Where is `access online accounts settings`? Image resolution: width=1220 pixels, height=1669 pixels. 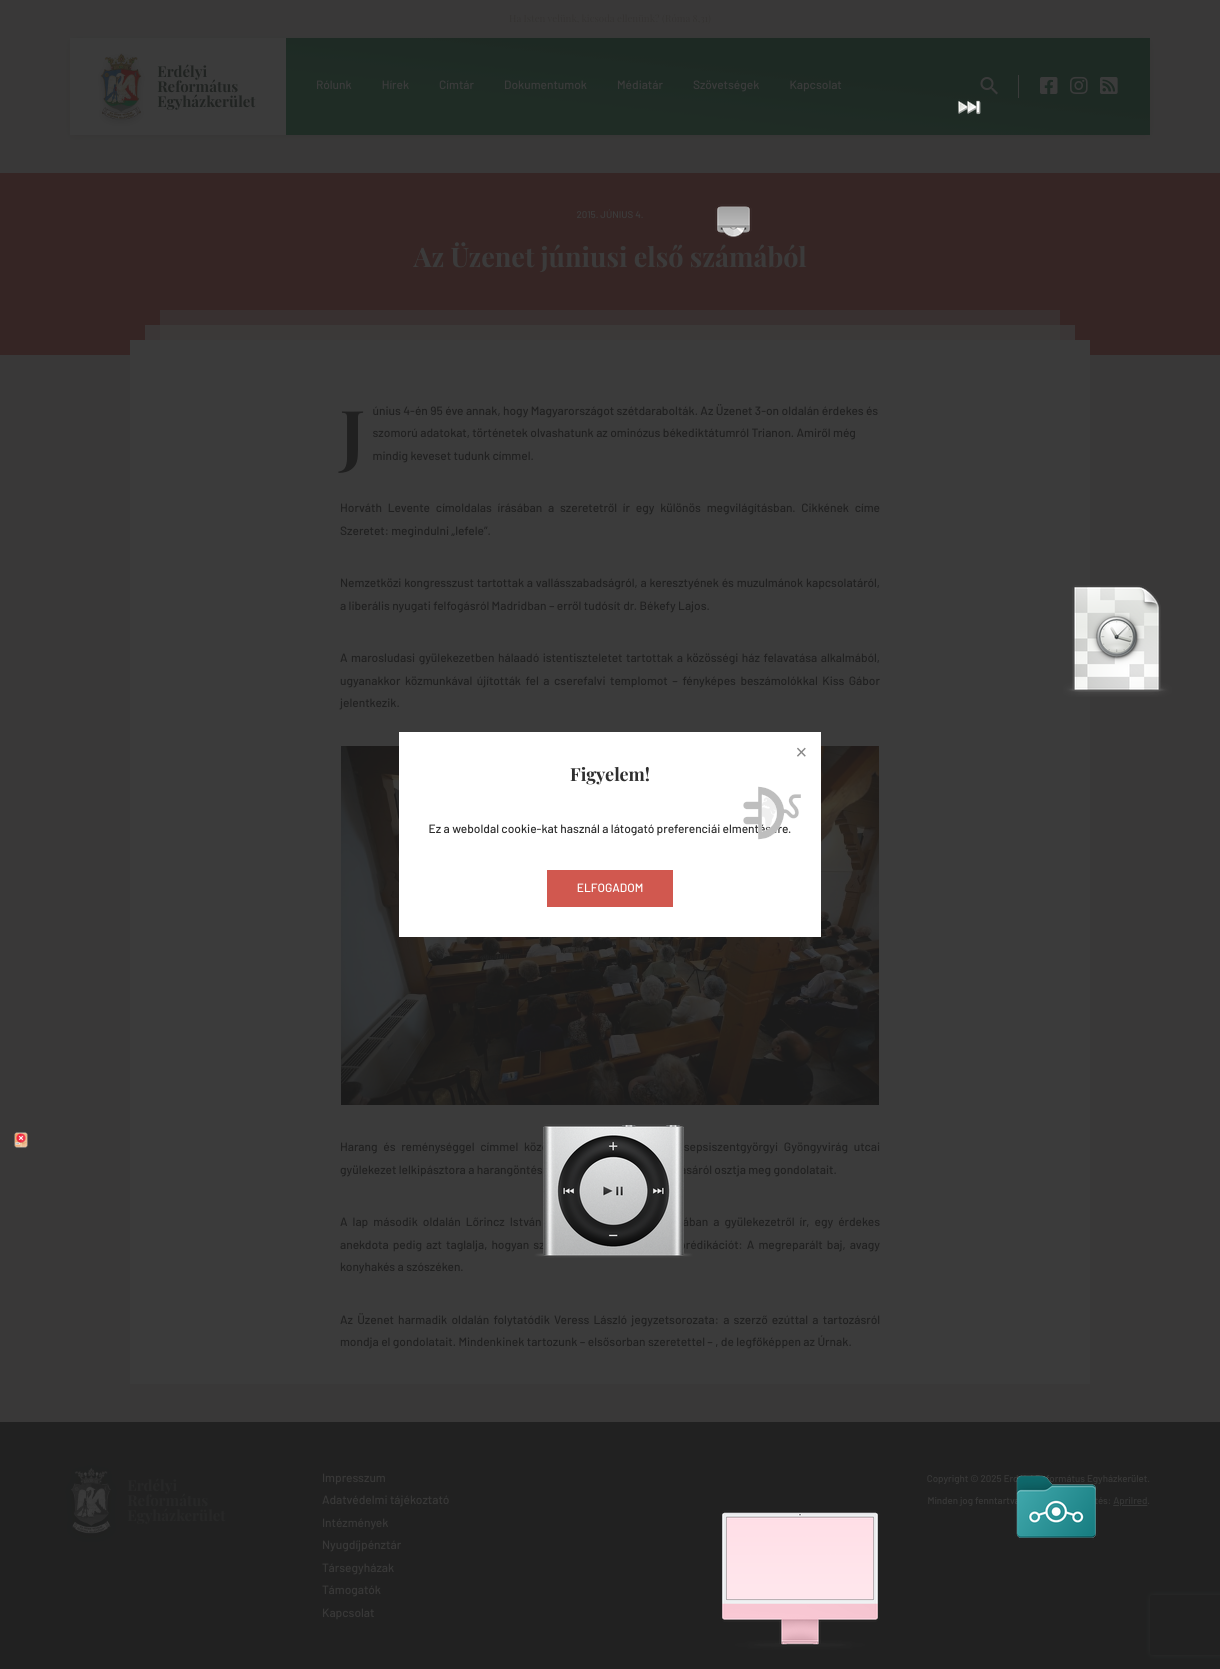 access online accounts settings is located at coordinates (773, 813).